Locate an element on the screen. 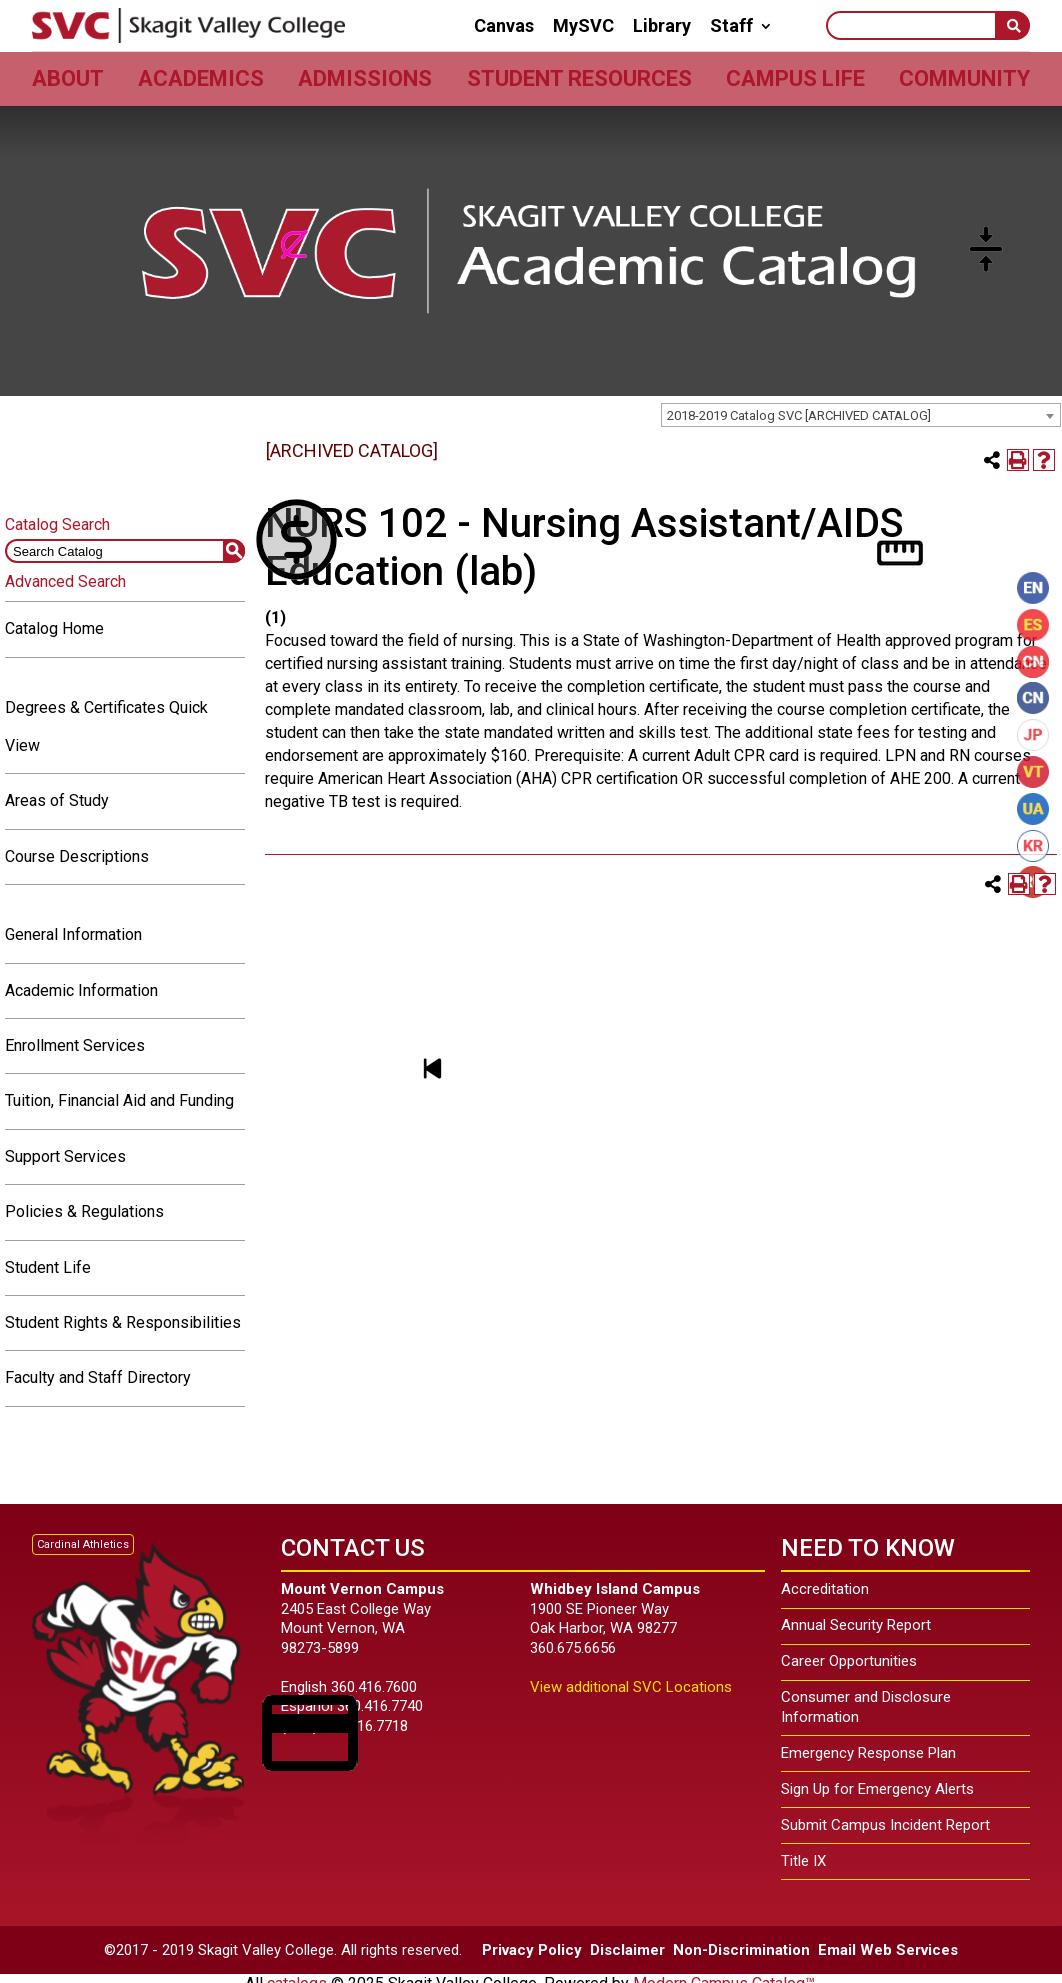 The height and width of the screenshot is (1983, 1062). center content vertically is located at coordinates (986, 249).